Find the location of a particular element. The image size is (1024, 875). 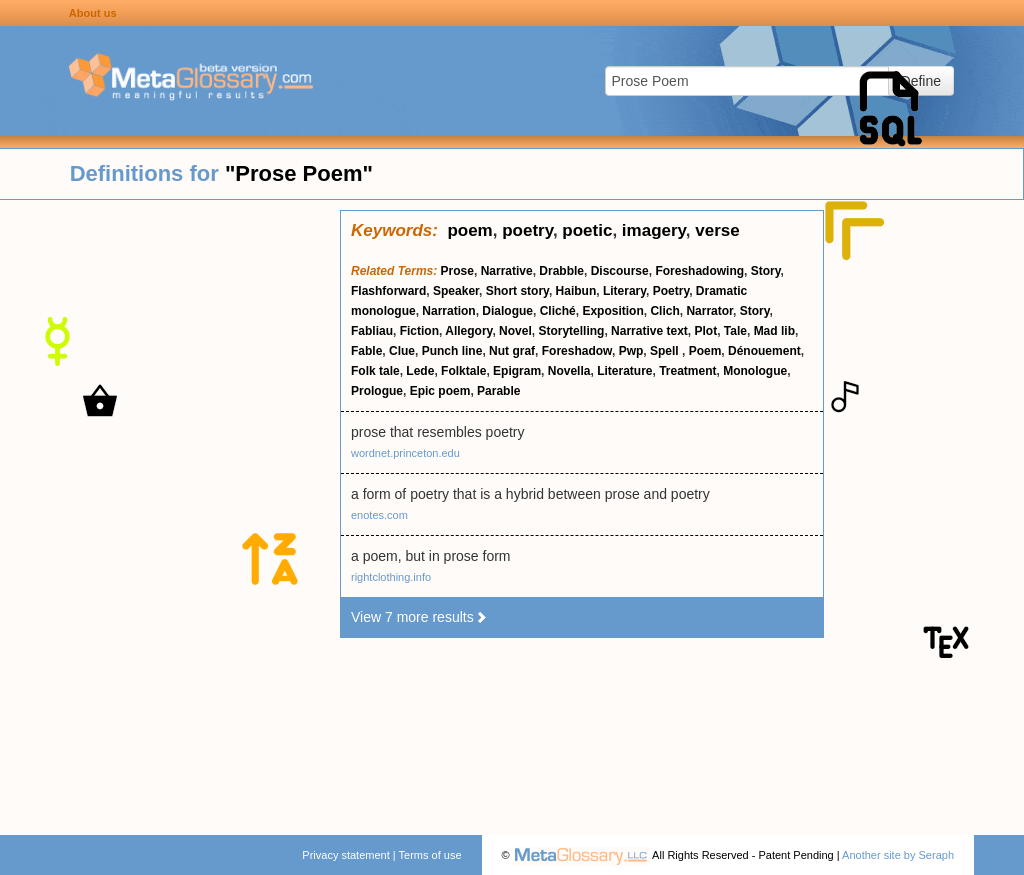

select hermaphrodite/intersex gender identity is located at coordinates (57, 341).